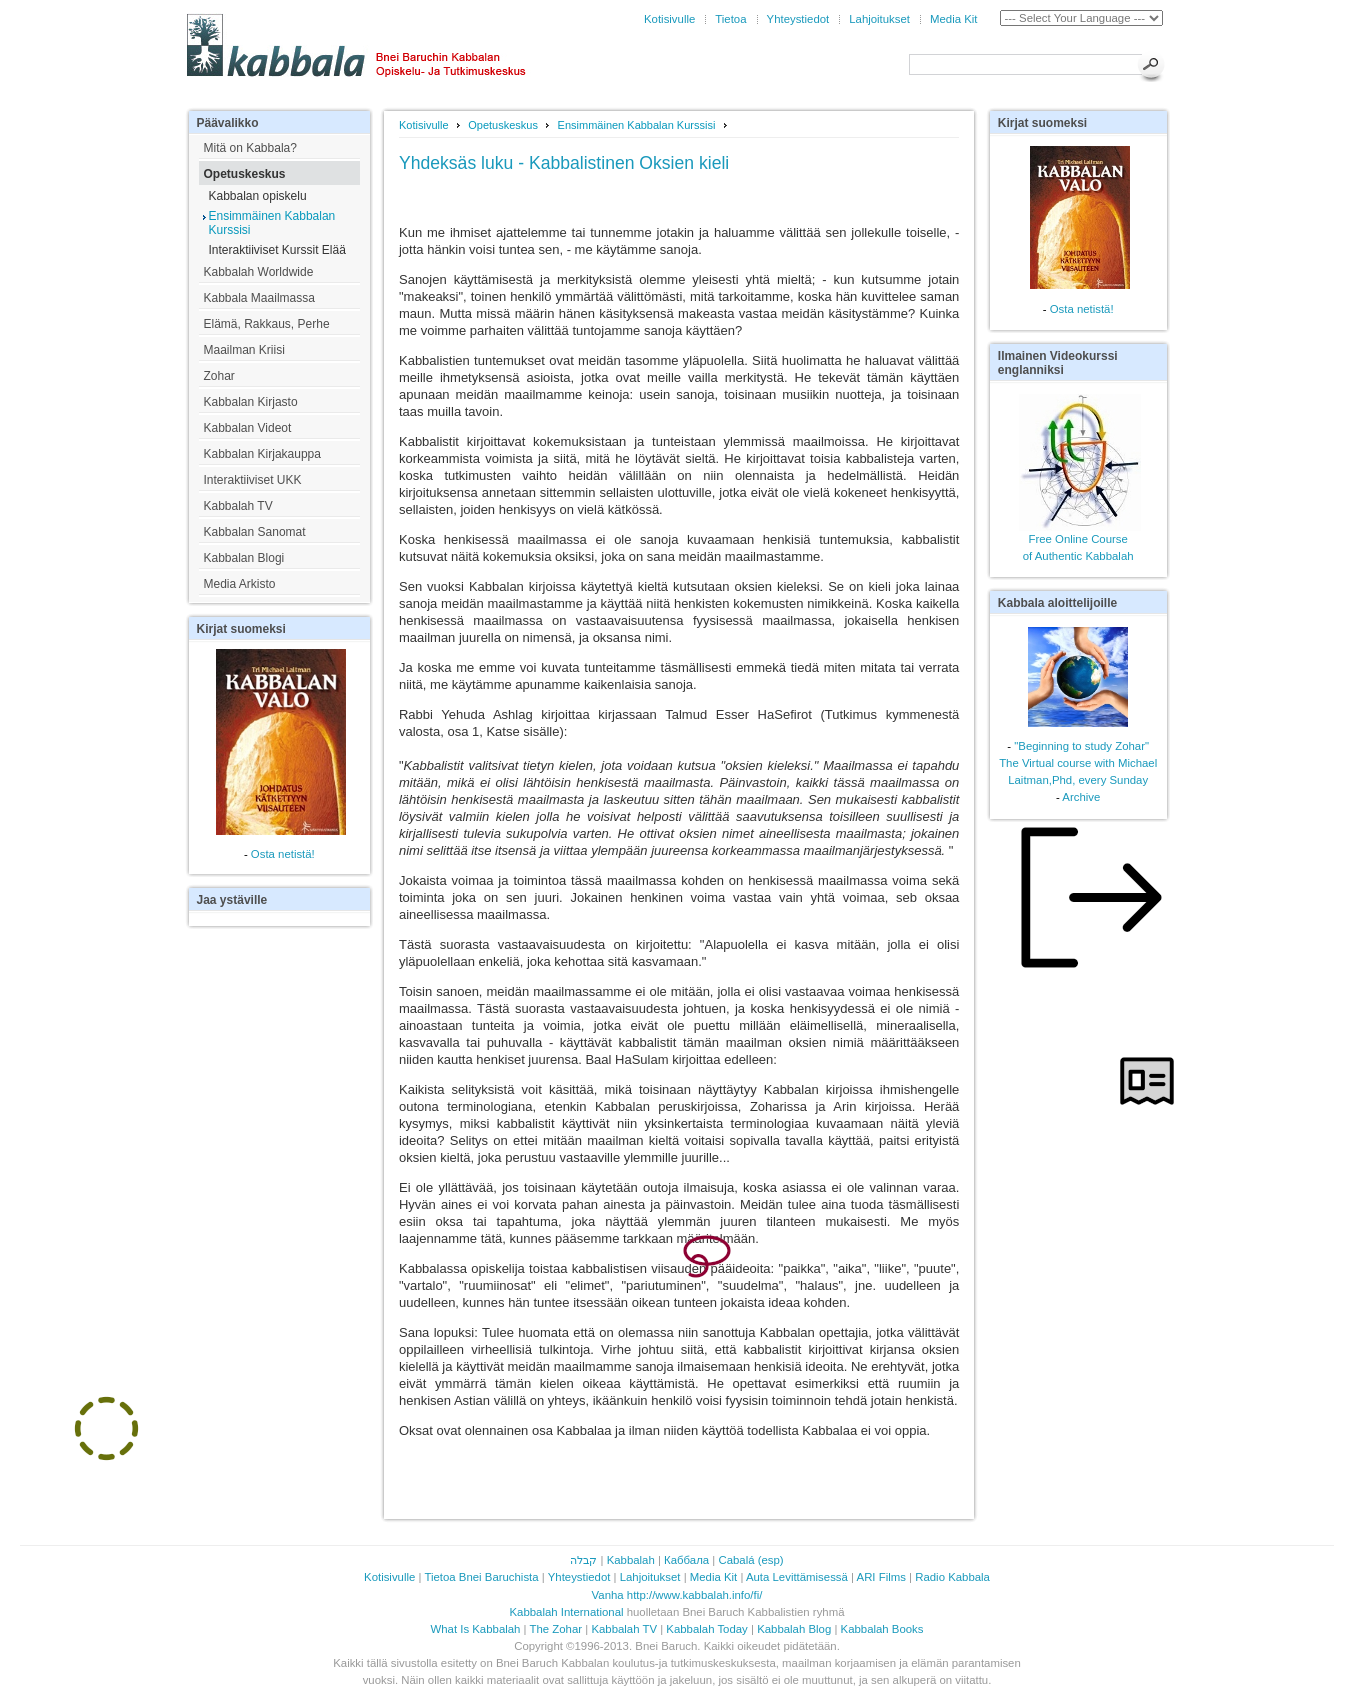 This screenshot has height=1704, width=1354. What do you see at coordinates (106, 1428) in the screenshot?
I see `indicates a pending or in-progress state` at bounding box center [106, 1428].